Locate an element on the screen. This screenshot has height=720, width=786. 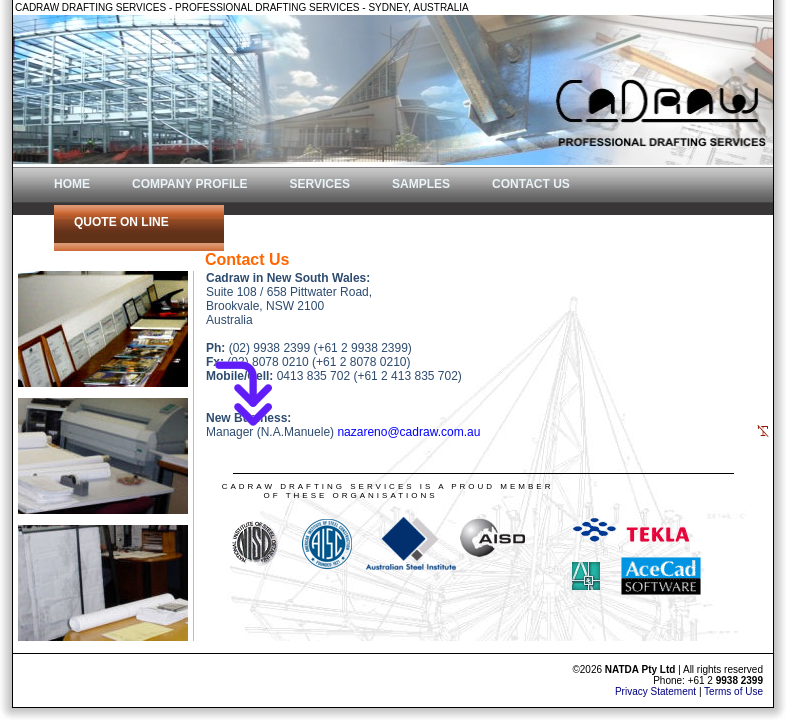
disable text formatting is located at coordinates (763, 431).